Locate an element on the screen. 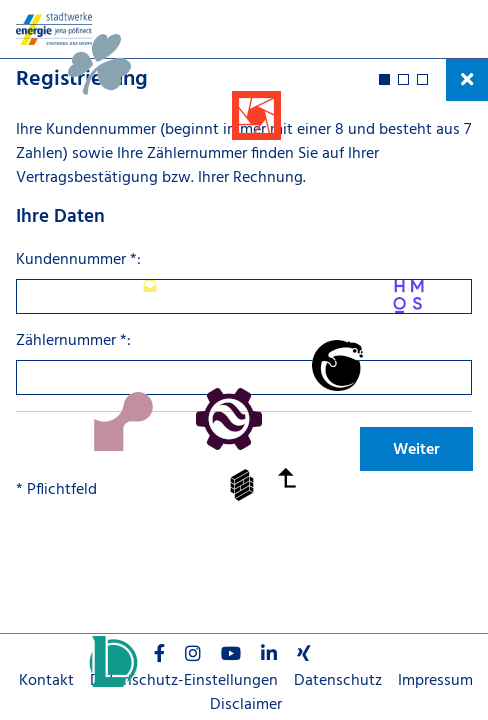 The width and height of the screenshot is (488, 720). go back and up to previous level is located at coordinates (287, 479).